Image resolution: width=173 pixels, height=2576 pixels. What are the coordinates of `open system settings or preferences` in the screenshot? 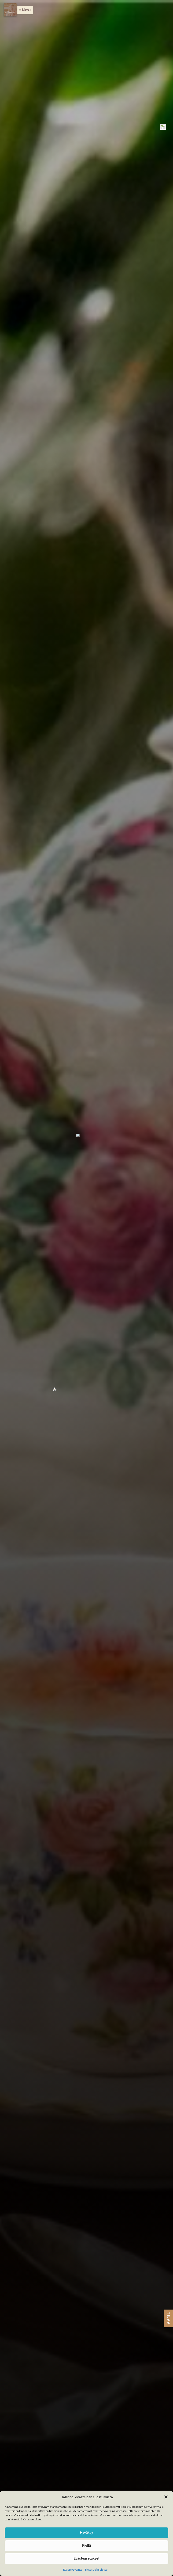 It's located at (163, 127).